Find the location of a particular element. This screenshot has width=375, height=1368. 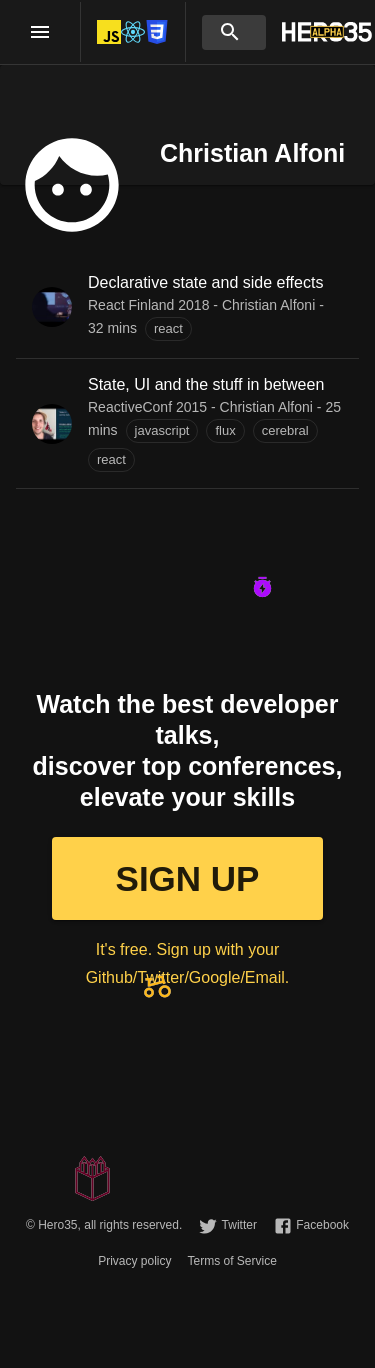

start a quick timer or speed countdown is located at coordinates (262, 587).